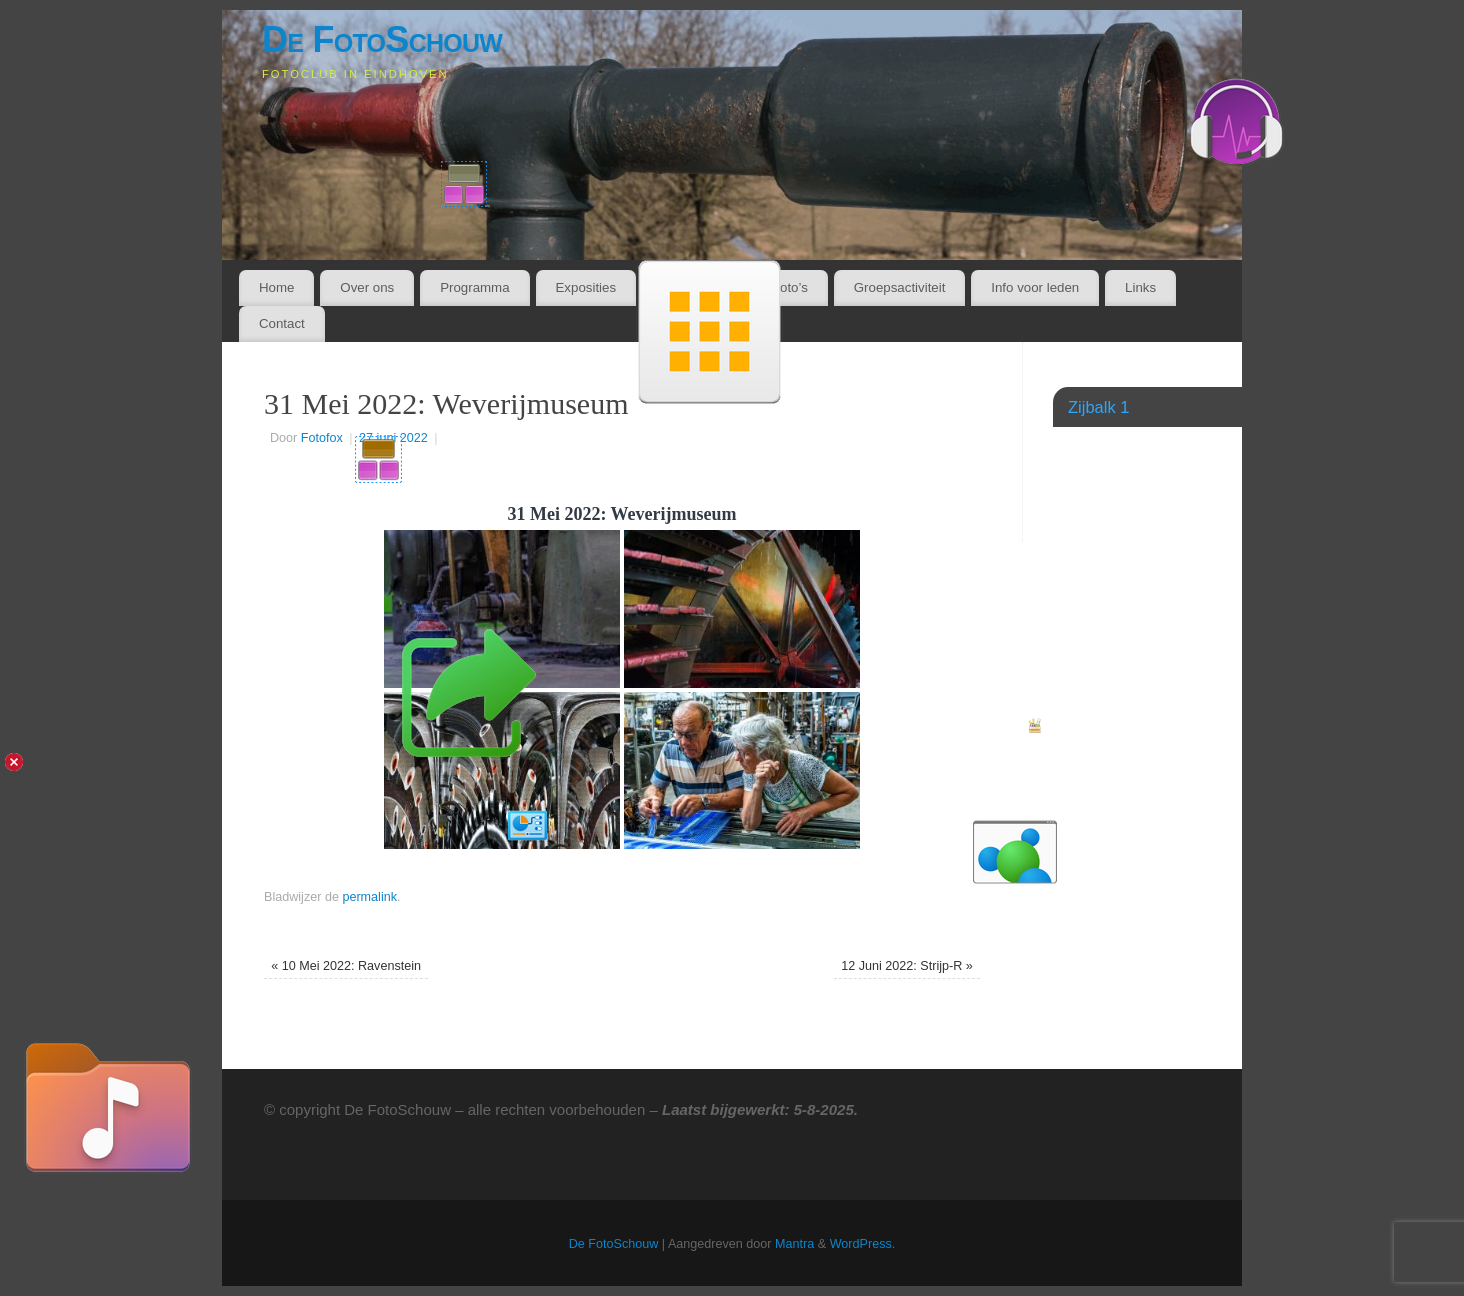 This screenshot has width=1464, height=1296. What do you see at coordinates (1236, 121) in the screenshot?
I see `audio headset device connected` at bounding box center [1236, 121].